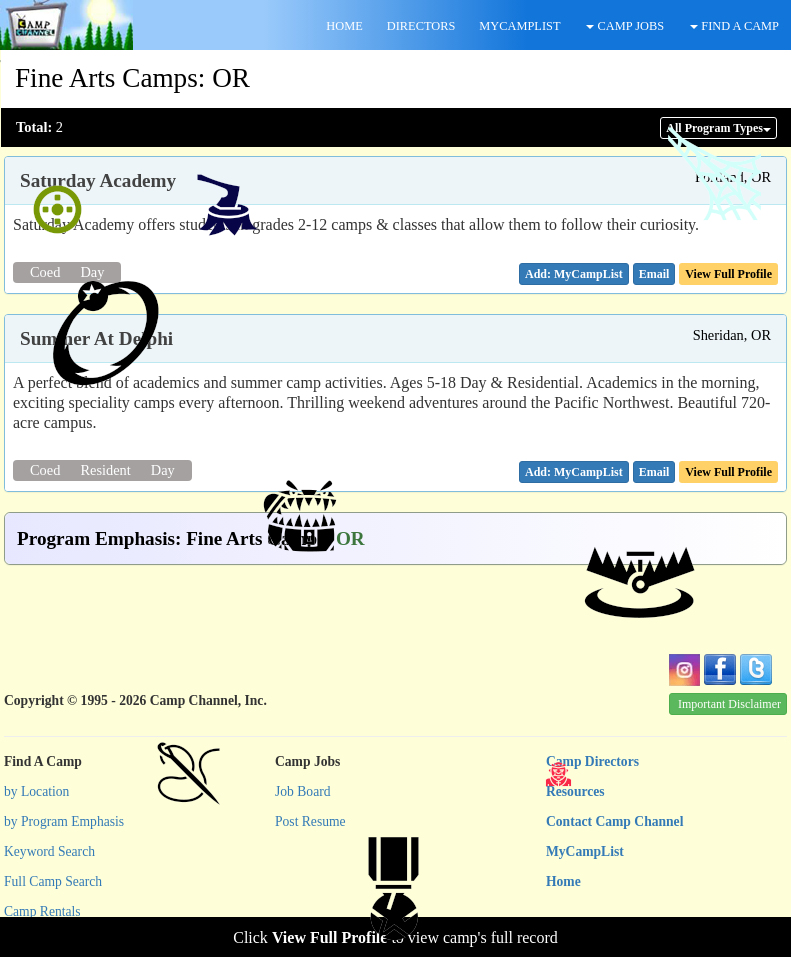 The image size is (791, 957). I want to click on indicates a target or objective marker, so click(57, 209).